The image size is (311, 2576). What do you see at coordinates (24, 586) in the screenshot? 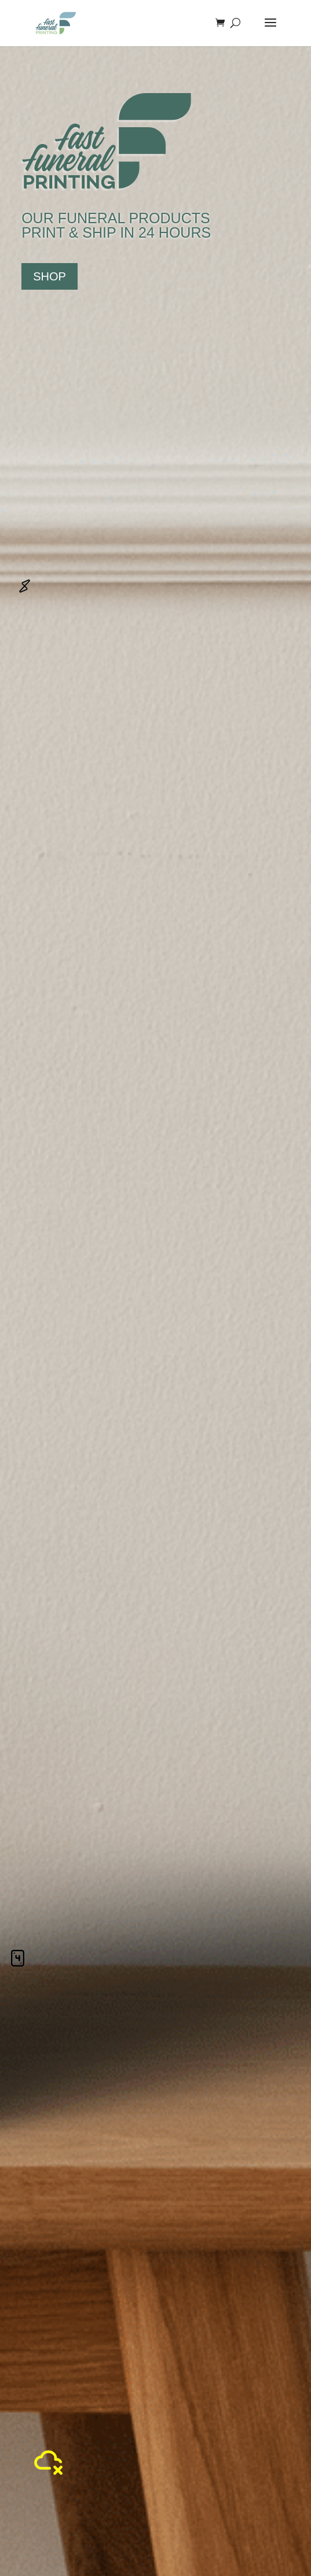
I see `access THORChain cryptocurrency services` at bounding box center [24, 586].